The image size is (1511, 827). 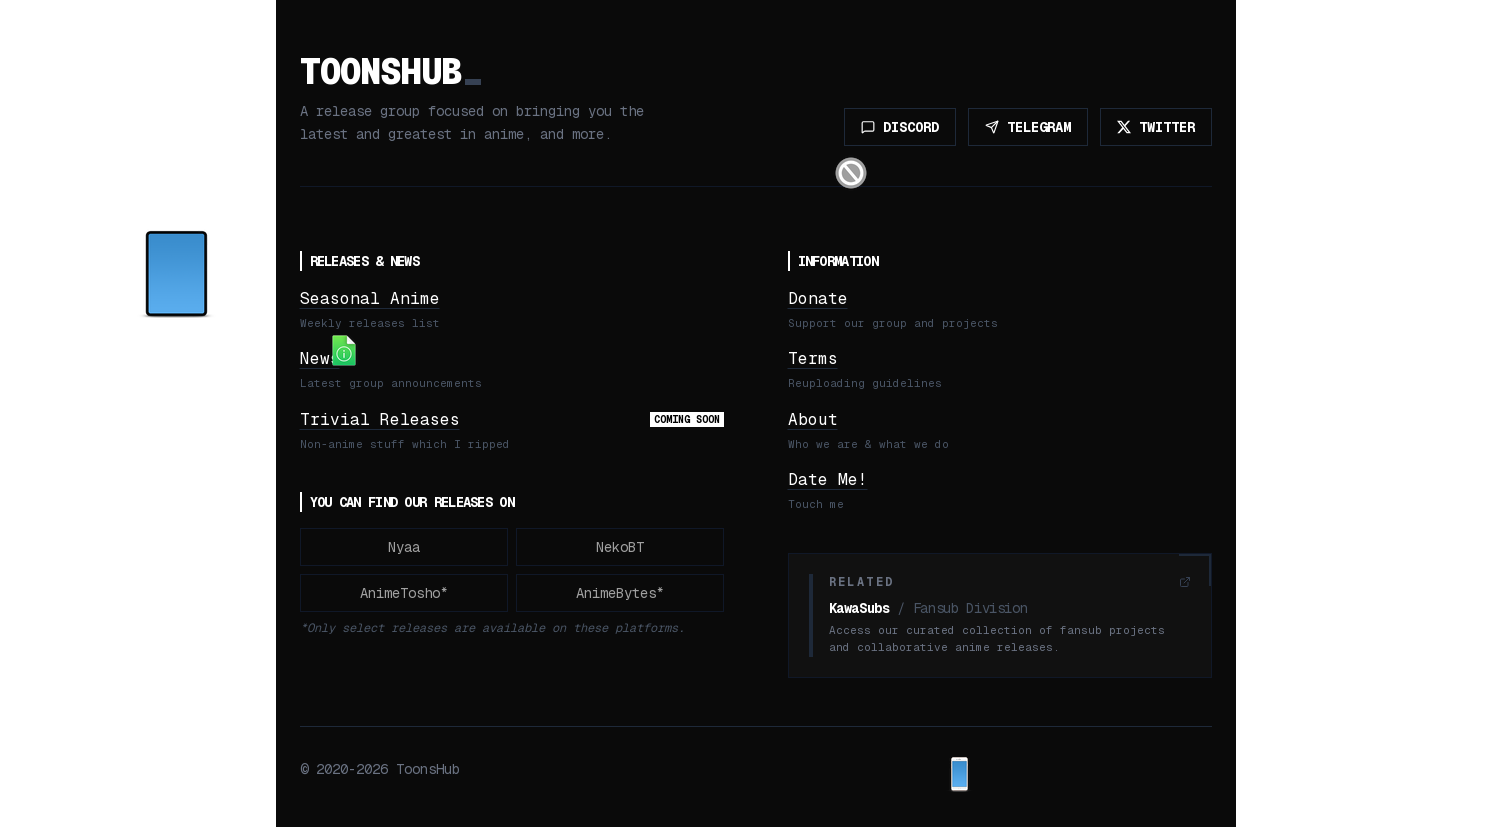 What do you see at coordinates (344, 351) in the screenshot?
I see `a compiled html help file (.chm)` at bounding box center [344, 351].